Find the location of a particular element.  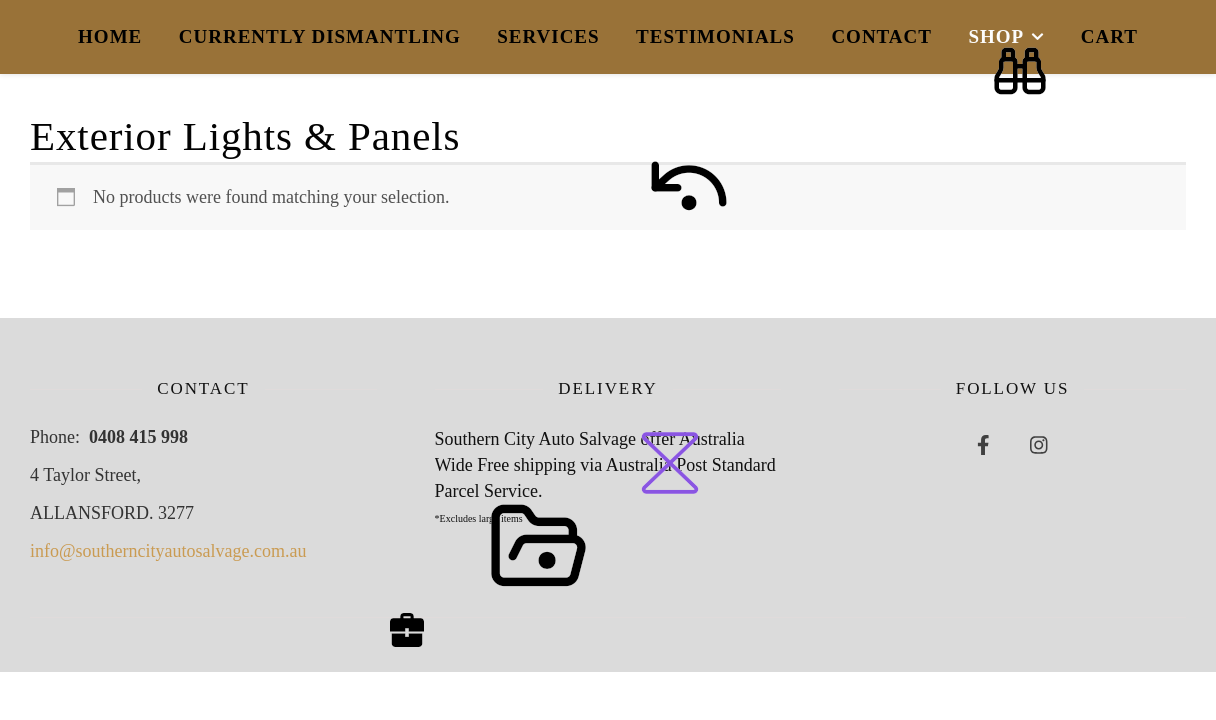

search or explore content is located at coordinates (1020, 71).